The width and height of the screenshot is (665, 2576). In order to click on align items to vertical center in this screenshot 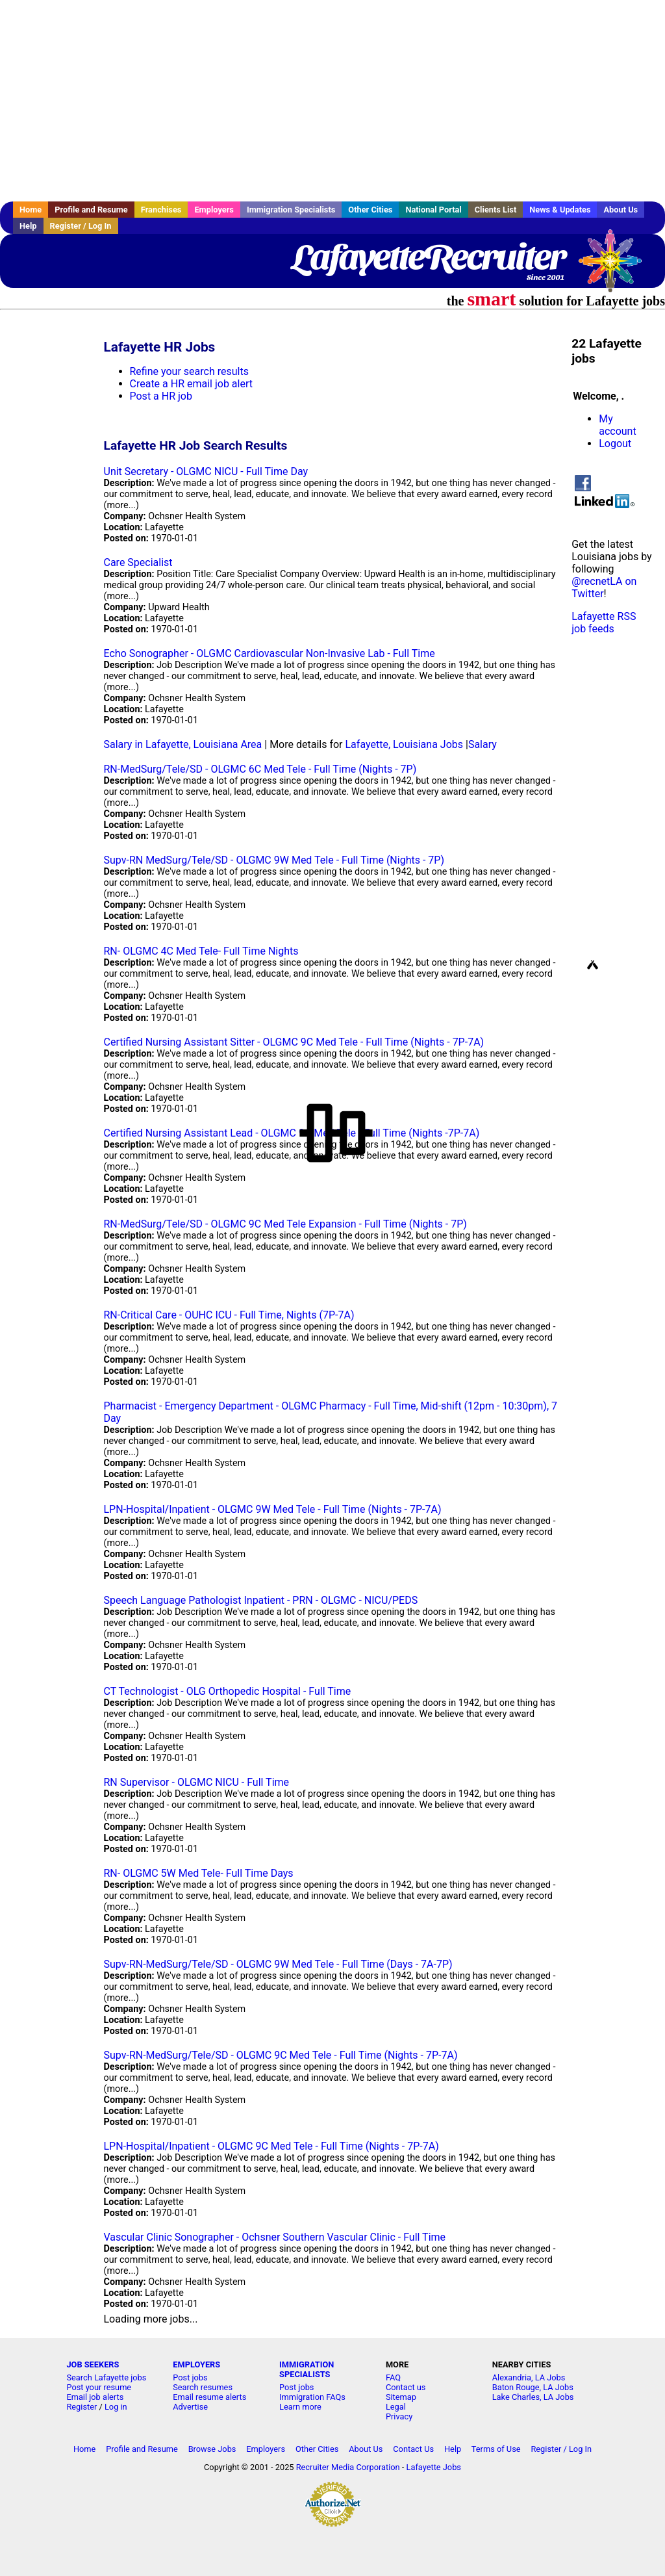, I will do `click(336, 1133)`.